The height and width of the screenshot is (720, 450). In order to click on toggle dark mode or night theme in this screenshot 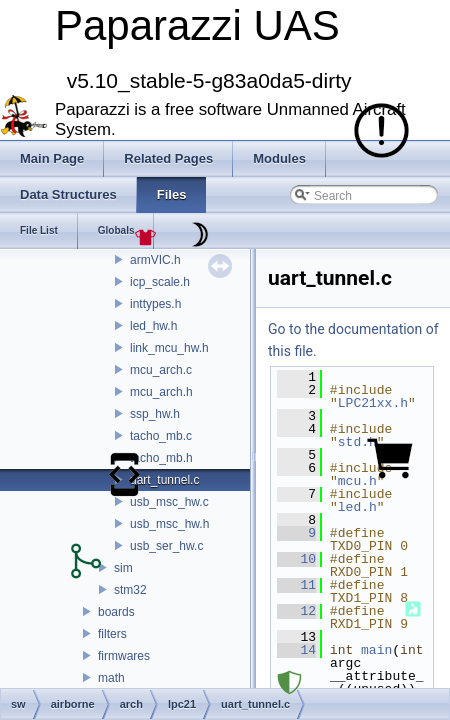, I will do `click(199, 234)`.